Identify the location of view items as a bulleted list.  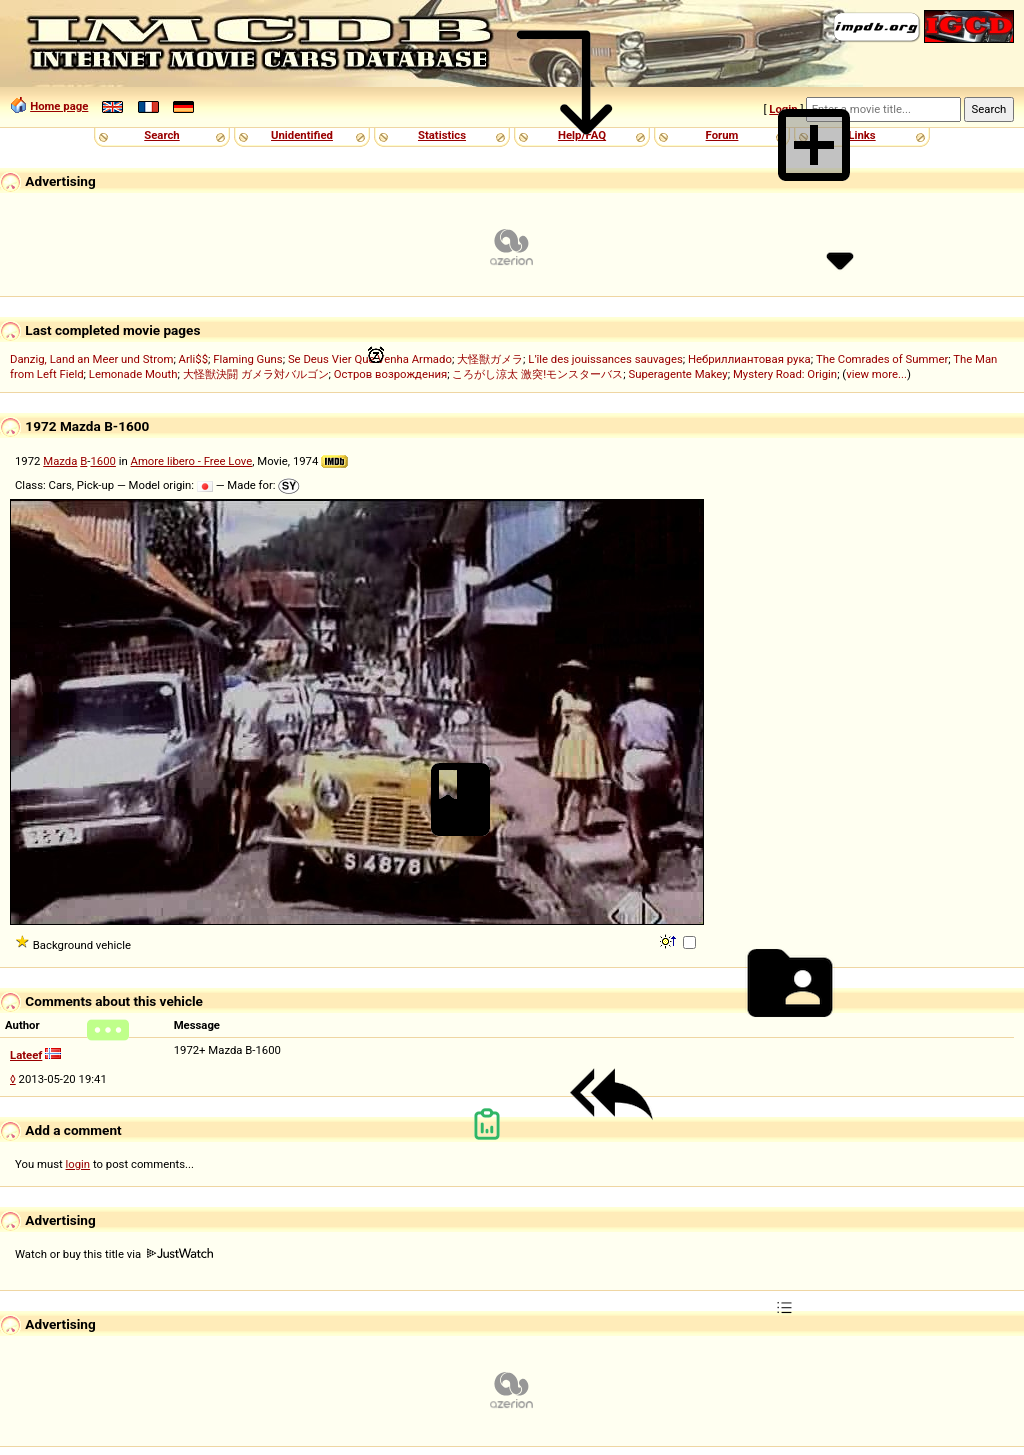
(784, 1307).